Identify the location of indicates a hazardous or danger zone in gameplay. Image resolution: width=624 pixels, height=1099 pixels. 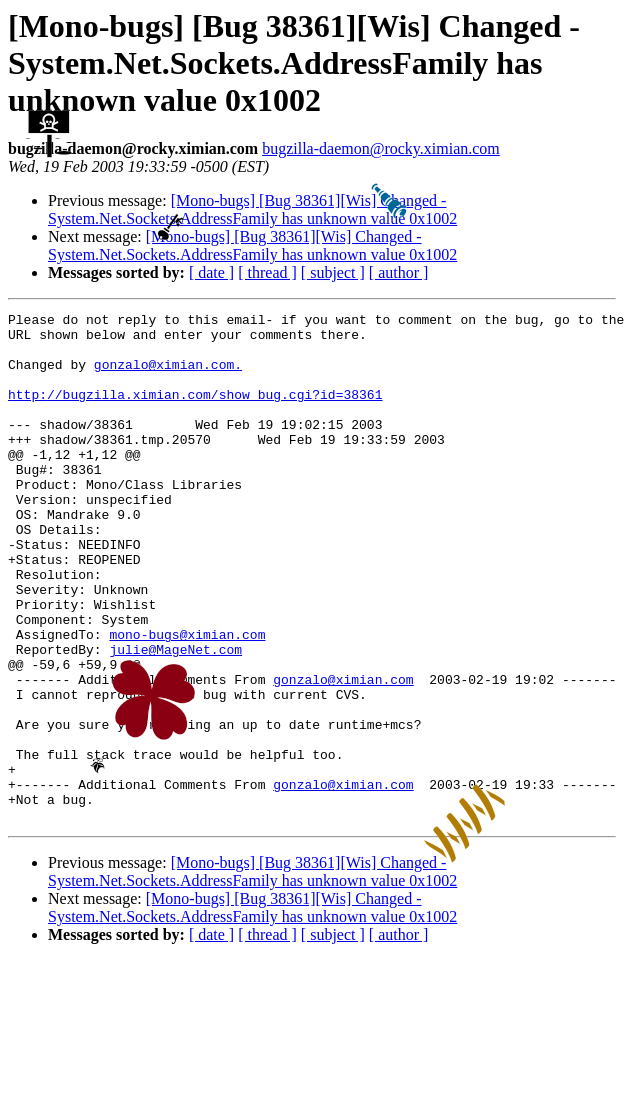
(49, 134).